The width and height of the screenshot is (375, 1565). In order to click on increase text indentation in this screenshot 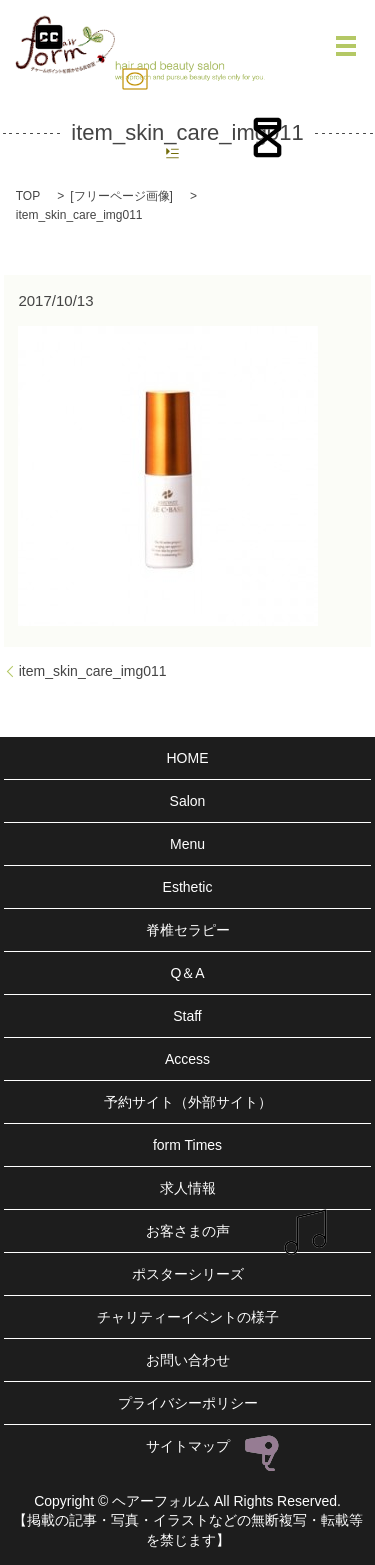, I will do `click(172, 153)`.